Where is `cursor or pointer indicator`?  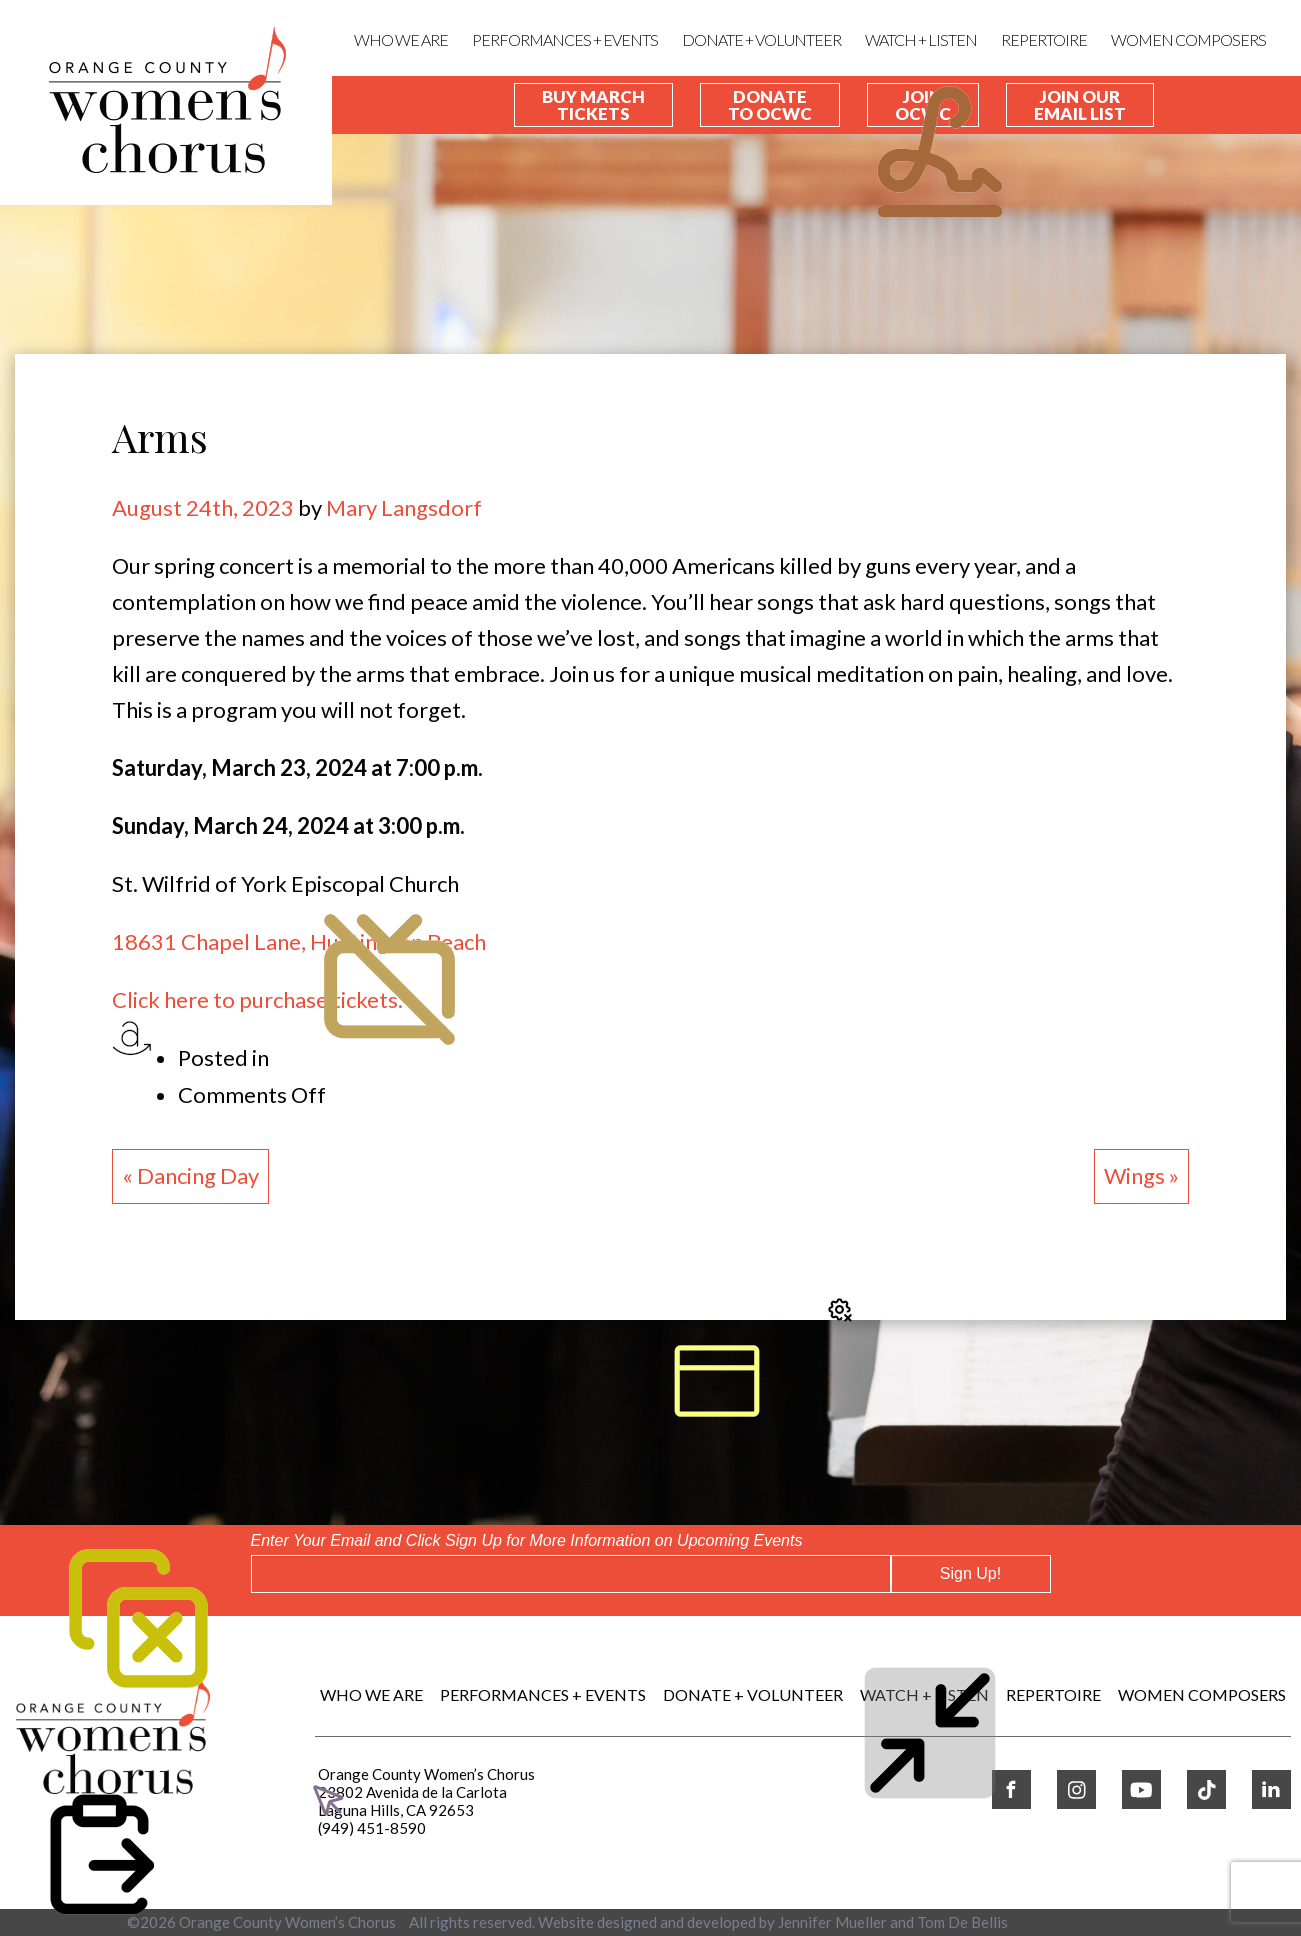 cursor or pointer indicator is located at coordinates (329, 1801).